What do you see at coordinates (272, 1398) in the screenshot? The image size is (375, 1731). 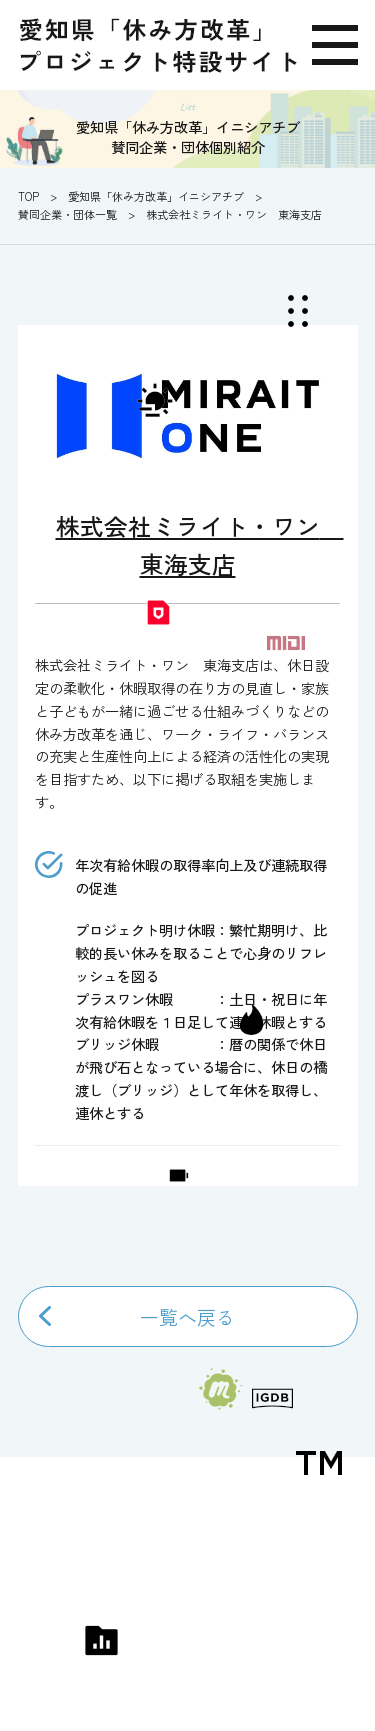 I see `visit IGDB (Internet Game Database) website` at bounding box center [272, 1398].